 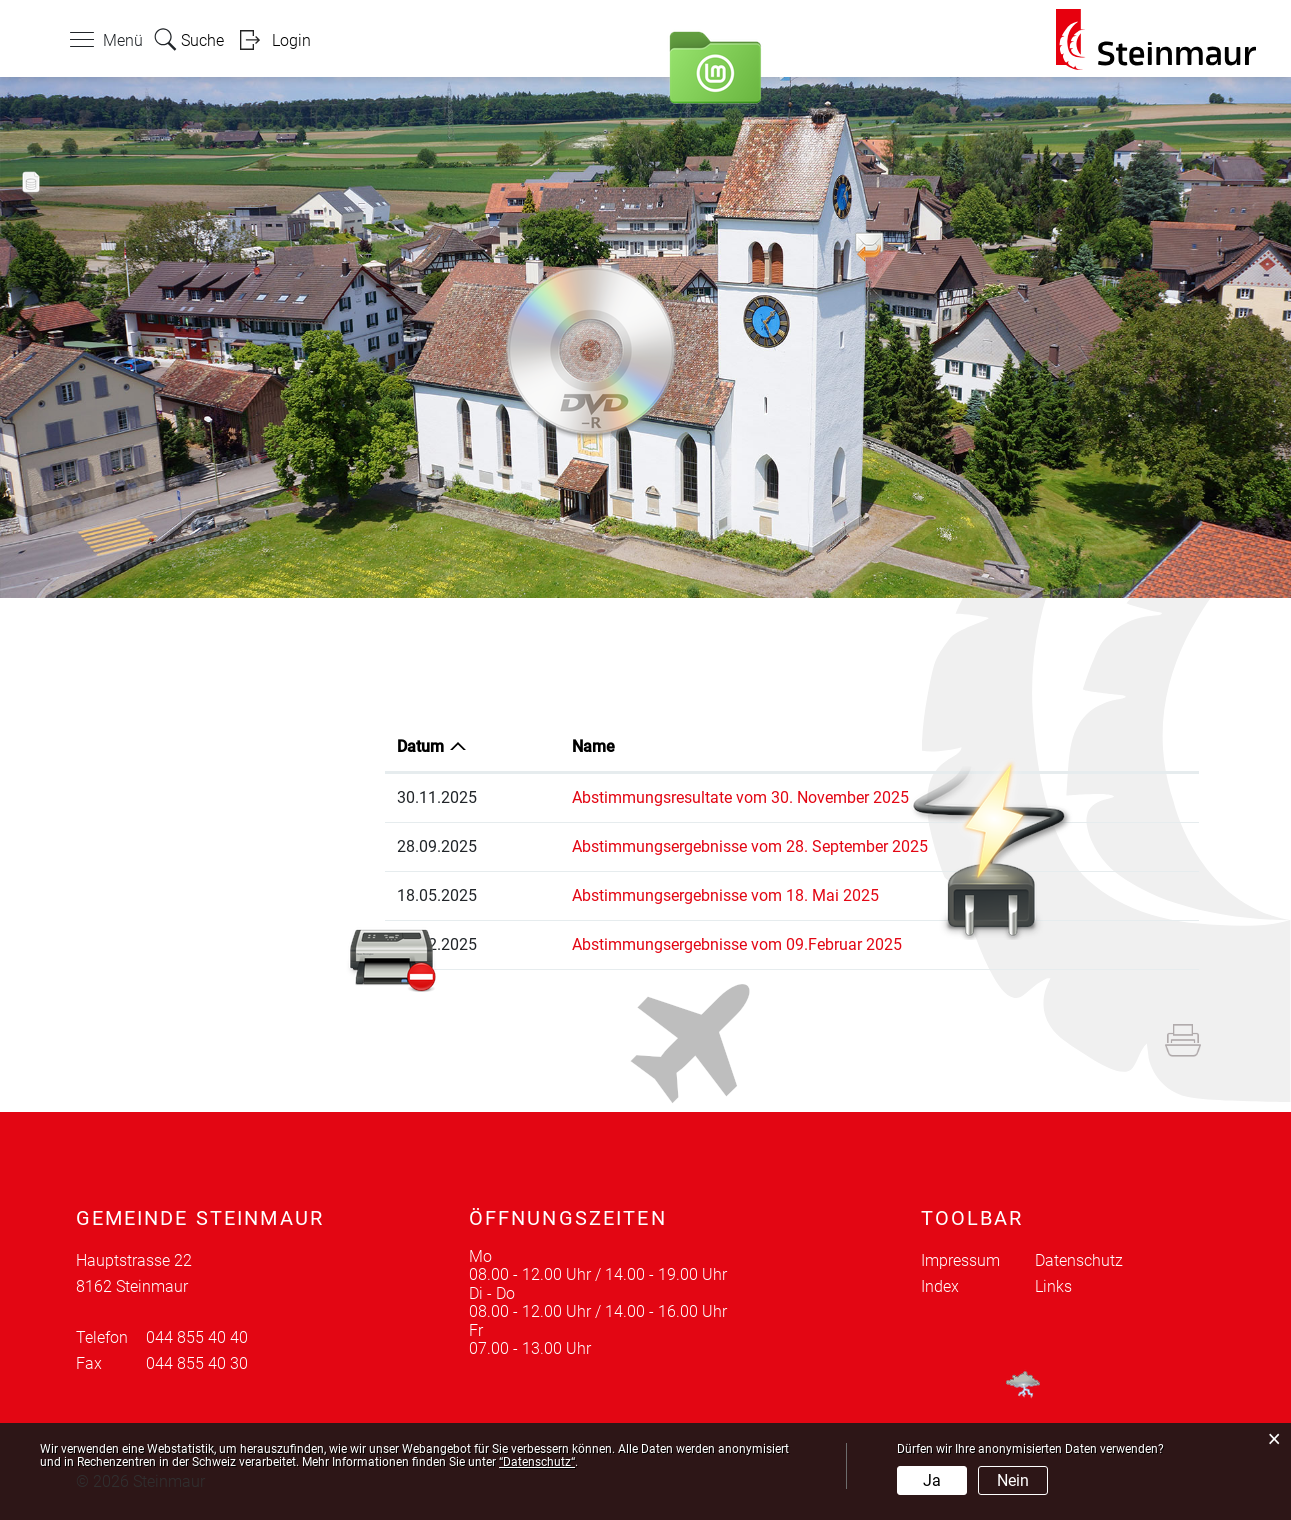 I want to click on indicates a blank DVD-R disc ready for burning, so click(x=591, y=354).